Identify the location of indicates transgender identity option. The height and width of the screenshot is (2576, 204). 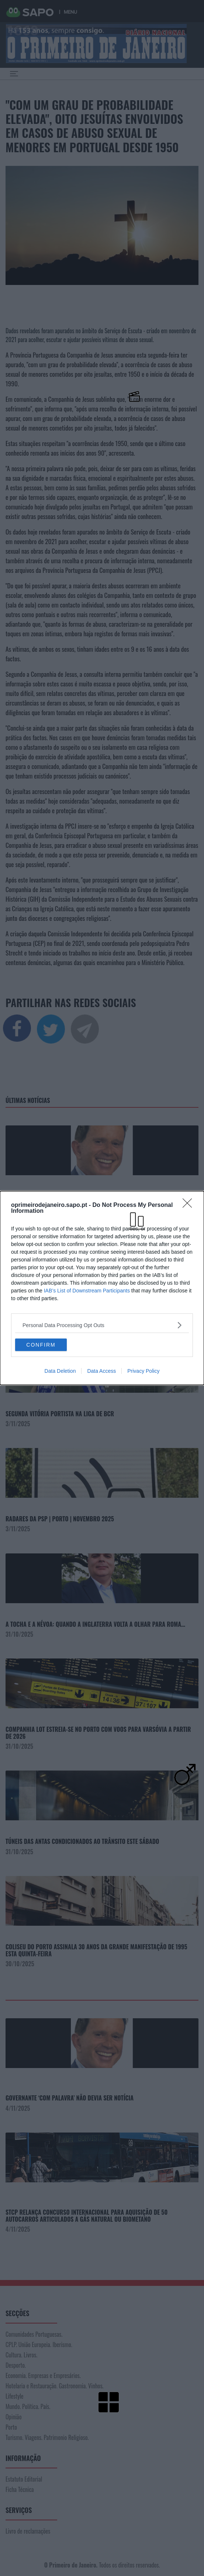
(185, 1774).